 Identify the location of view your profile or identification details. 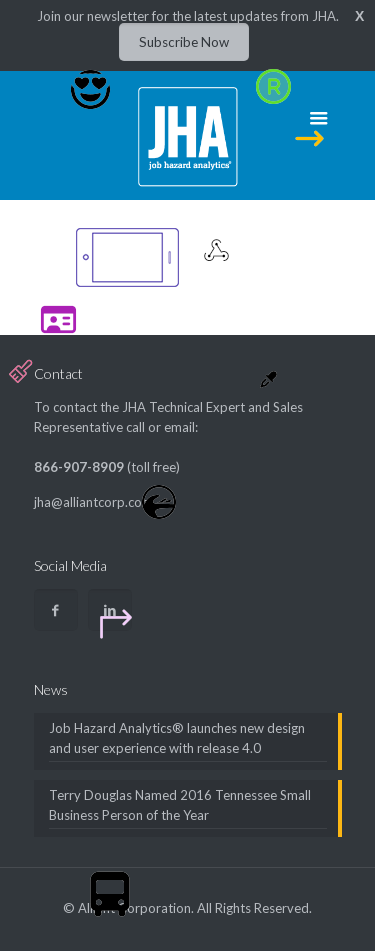
(58, 319).